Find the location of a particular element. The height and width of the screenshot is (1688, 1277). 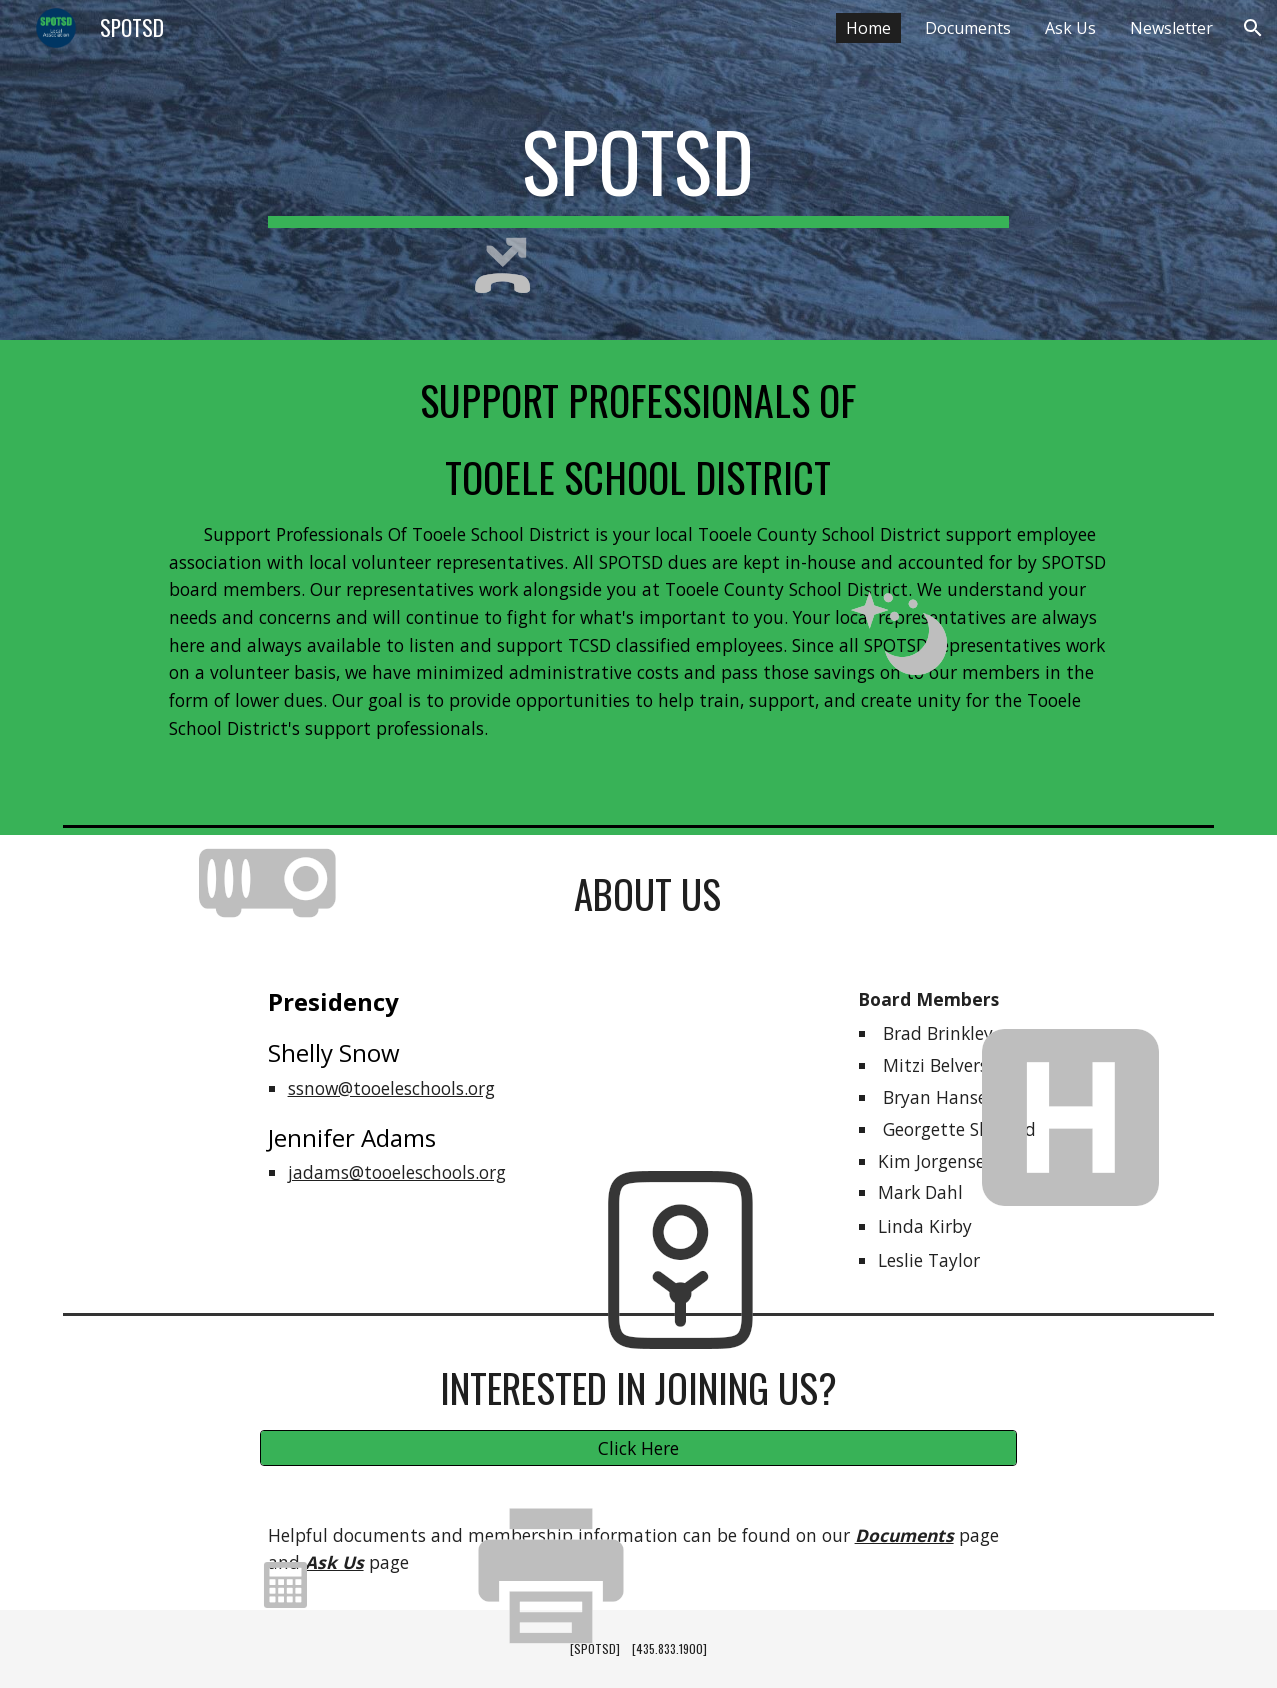

access Time Machine backups is located at coordinates (686, 1260).